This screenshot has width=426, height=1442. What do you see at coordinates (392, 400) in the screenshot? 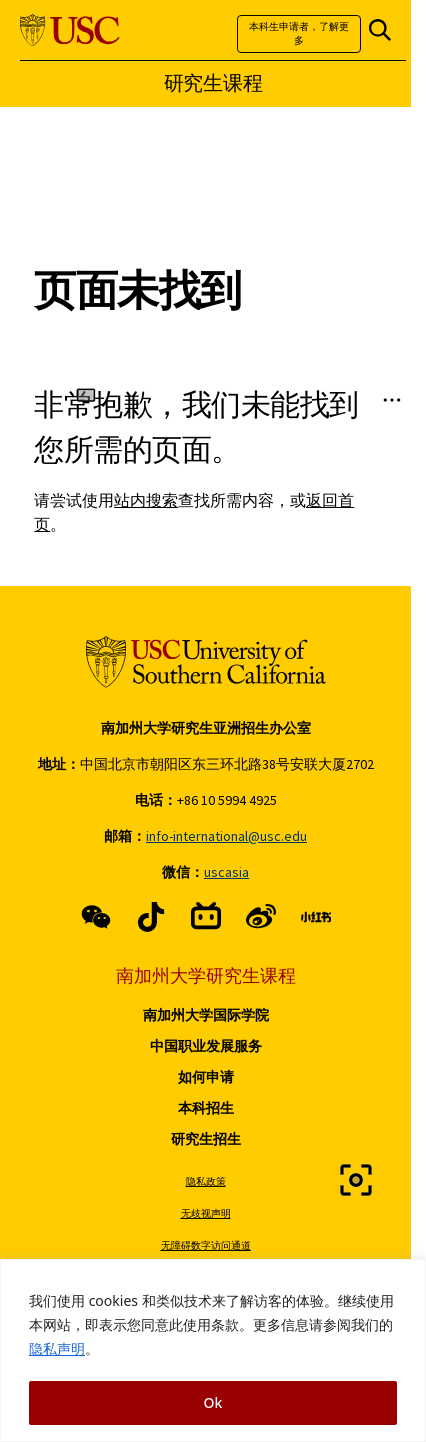
I see `open more options menu` at bounding box center [392, 400].